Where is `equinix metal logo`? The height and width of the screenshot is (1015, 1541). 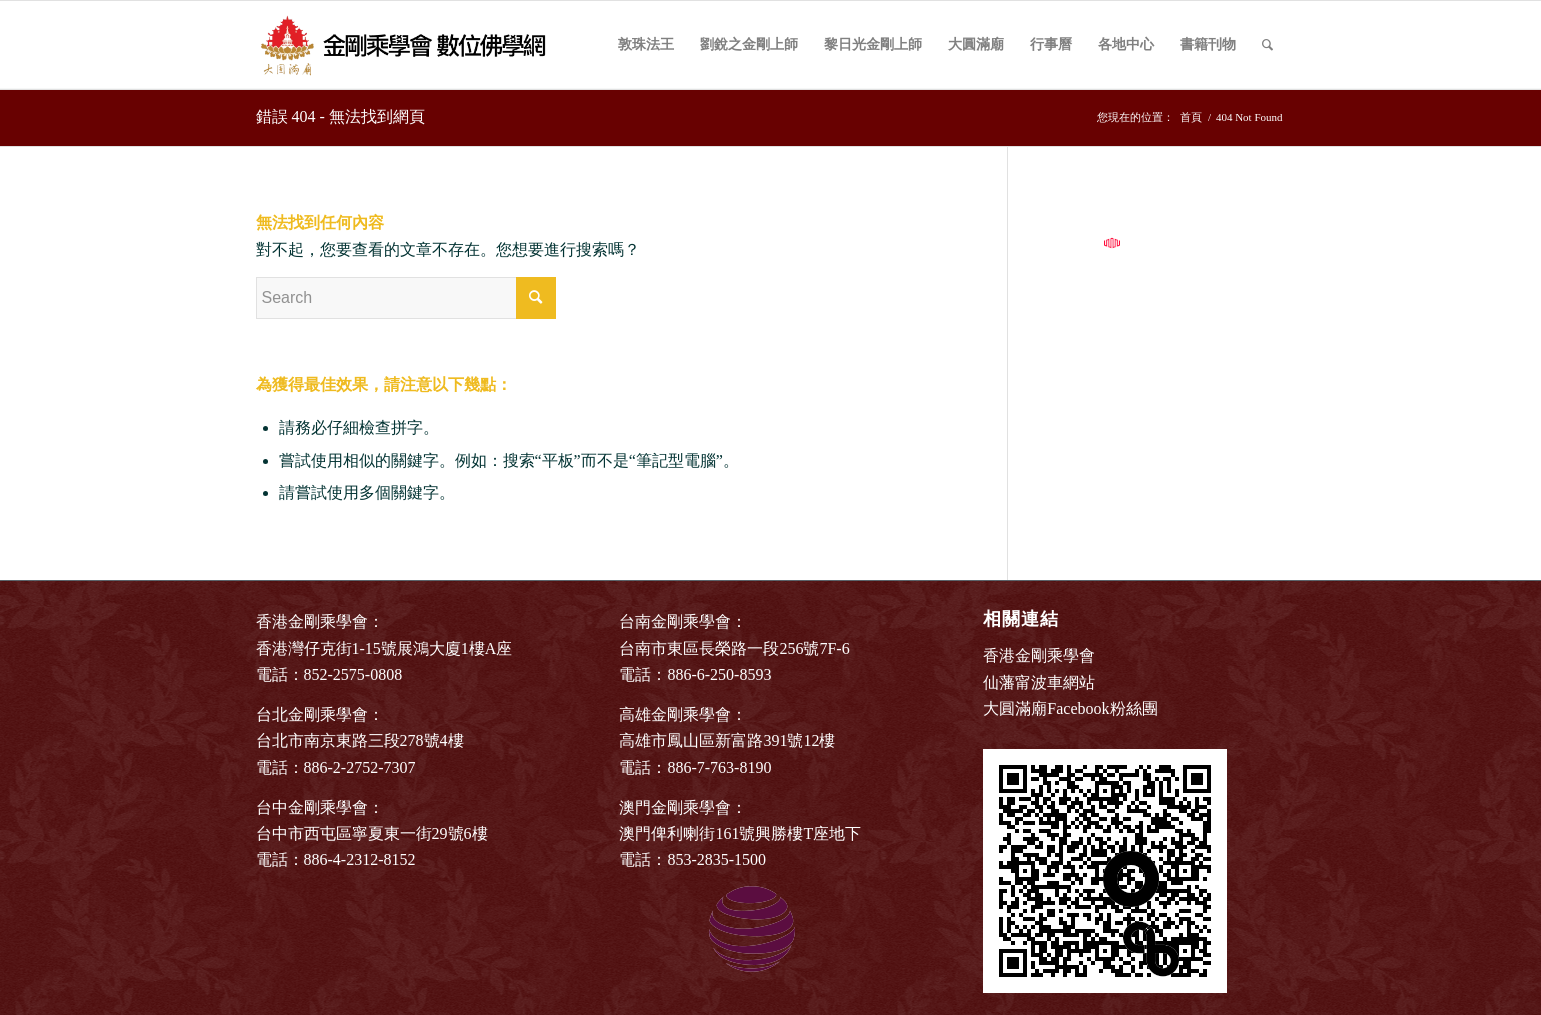
equinix metal logo is located at coordinates (1112, 243).